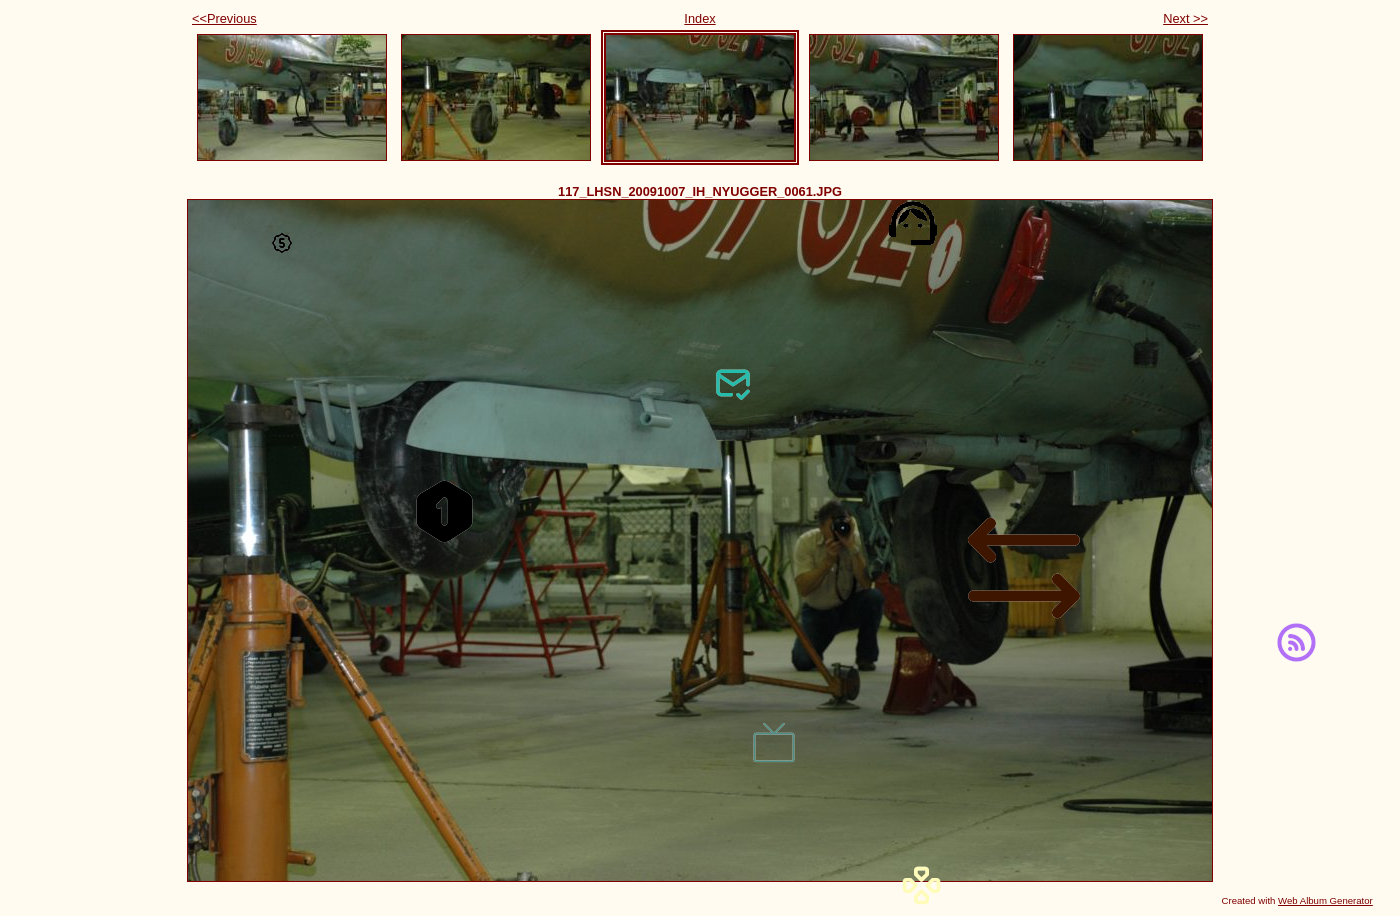  Describe the element at coordinates (282, 243) in the screenshot. I see `indicates a level 5 ranking or badge` at that location.